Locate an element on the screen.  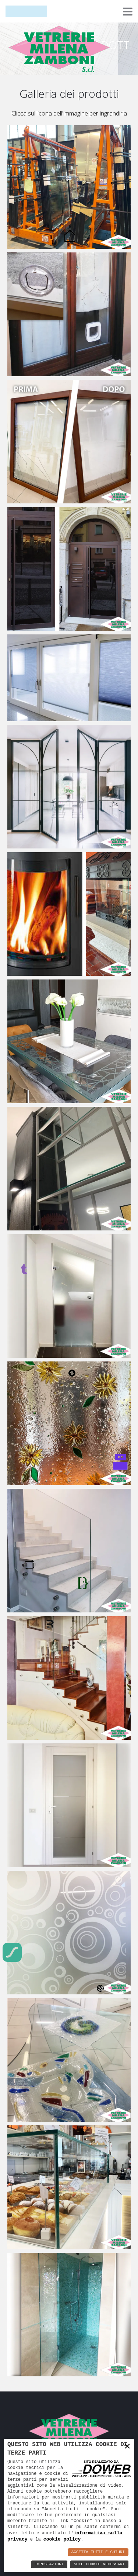
open tumblr app is located at coordinates (24, 1269).